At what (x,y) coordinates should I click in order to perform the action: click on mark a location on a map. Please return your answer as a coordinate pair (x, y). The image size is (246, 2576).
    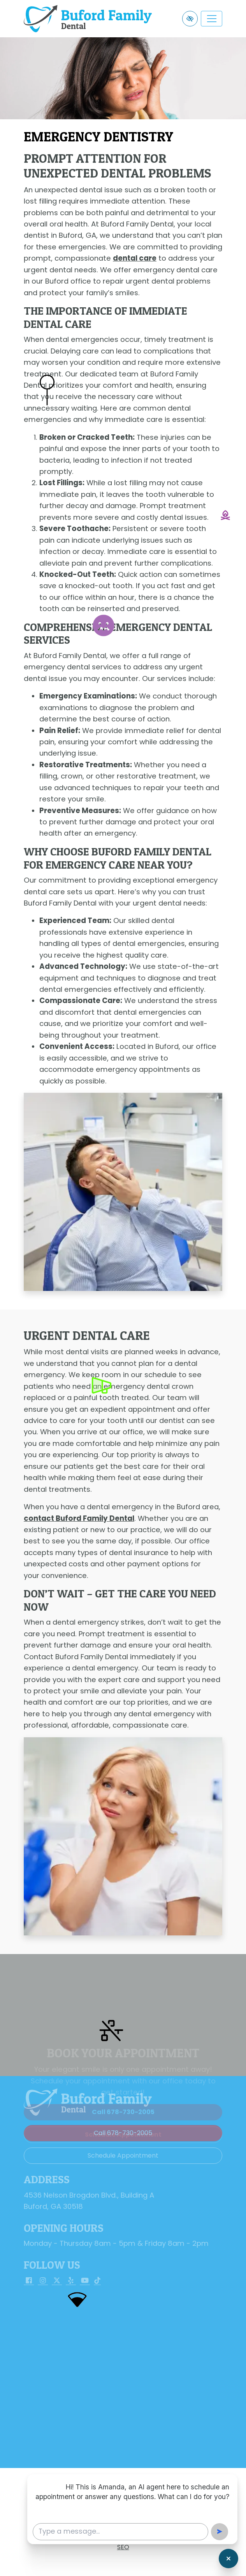
    Looking at the image, I should click on (47, 390).